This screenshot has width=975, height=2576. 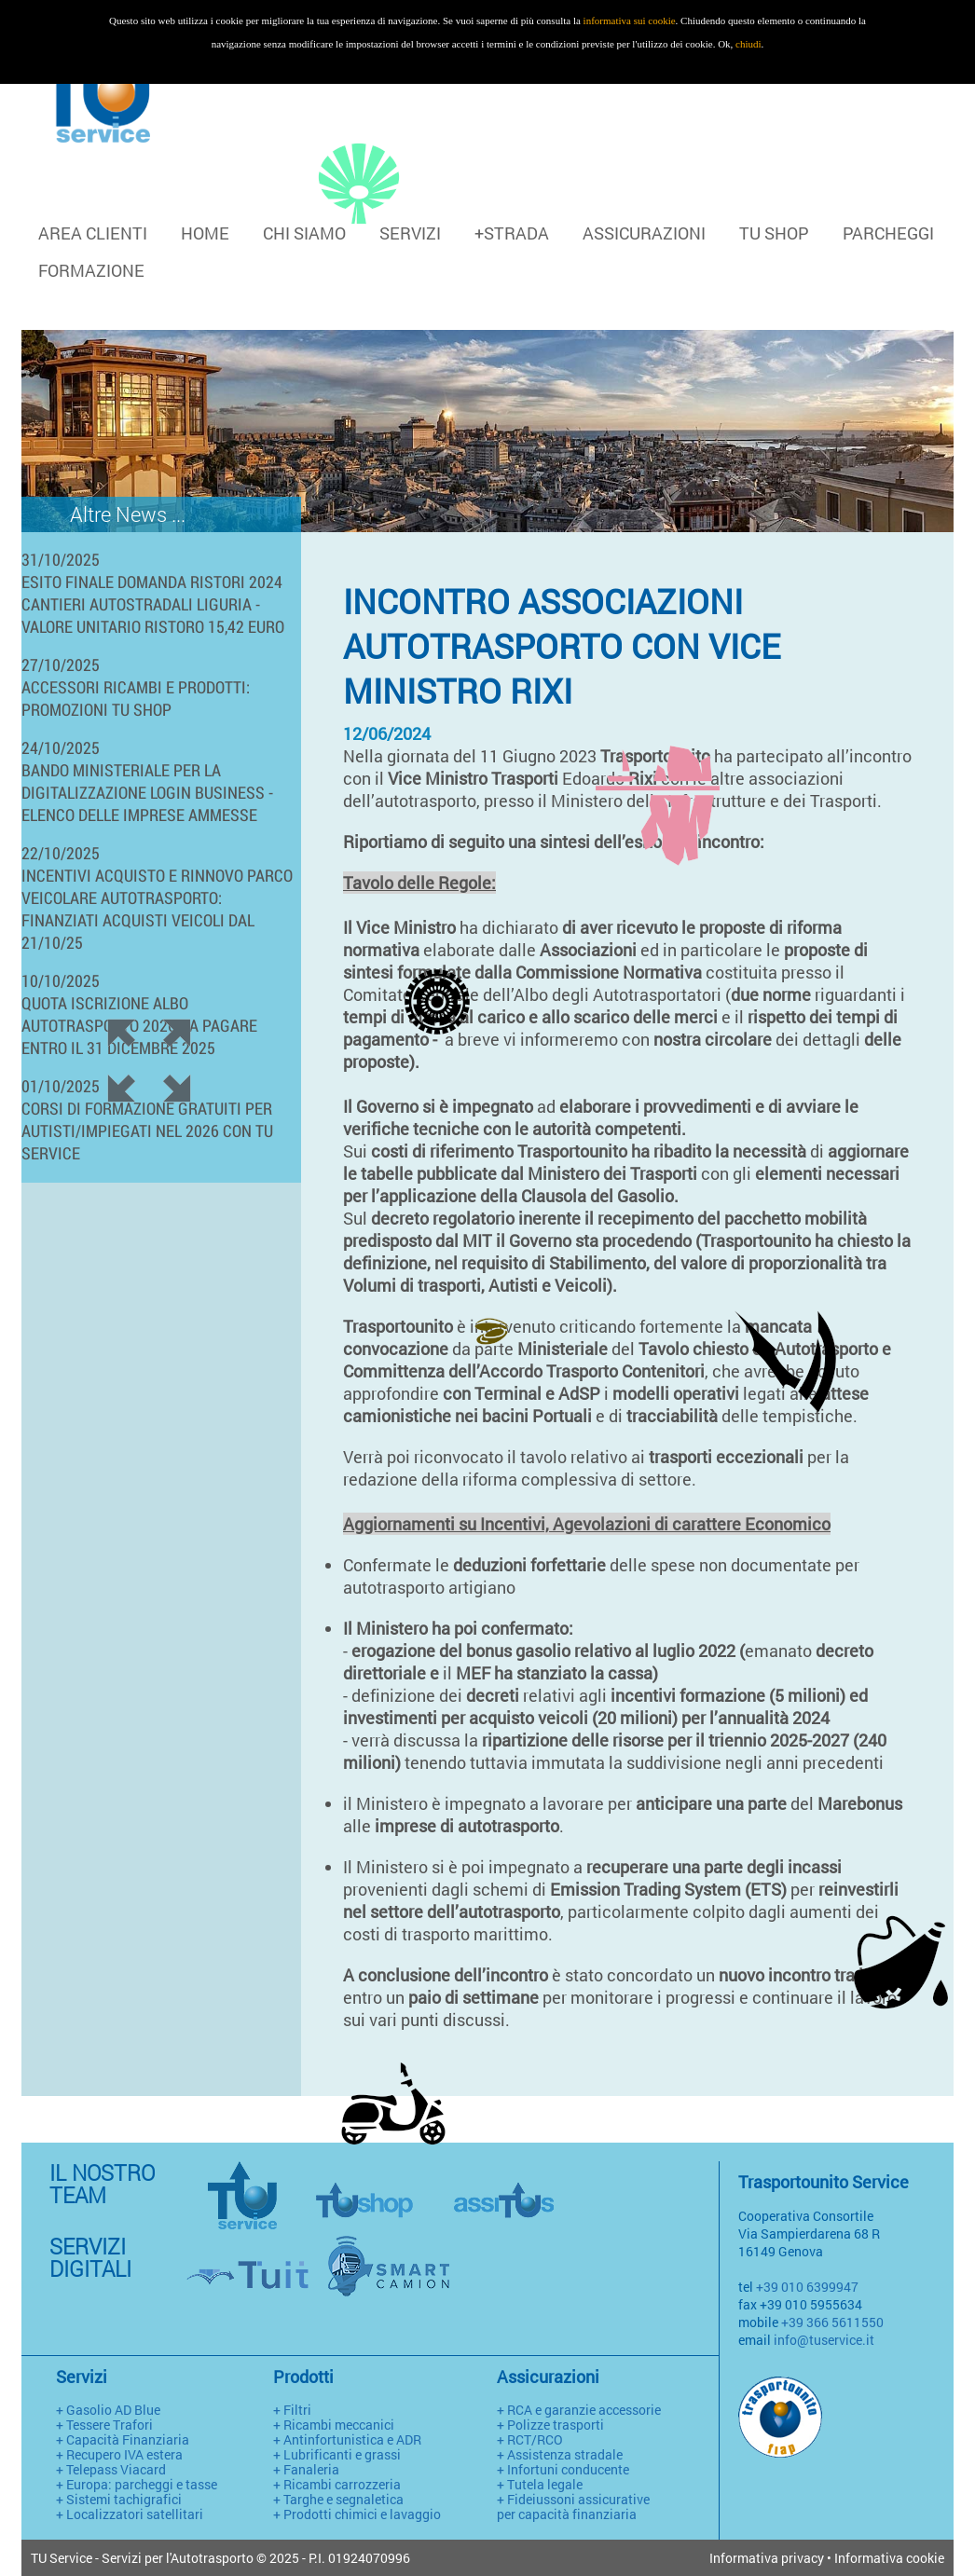 What do you see at coordinates (437, 1002) in the screenshot?
I see `access game settings or configuration menu` at bounding box center [437, 1002].